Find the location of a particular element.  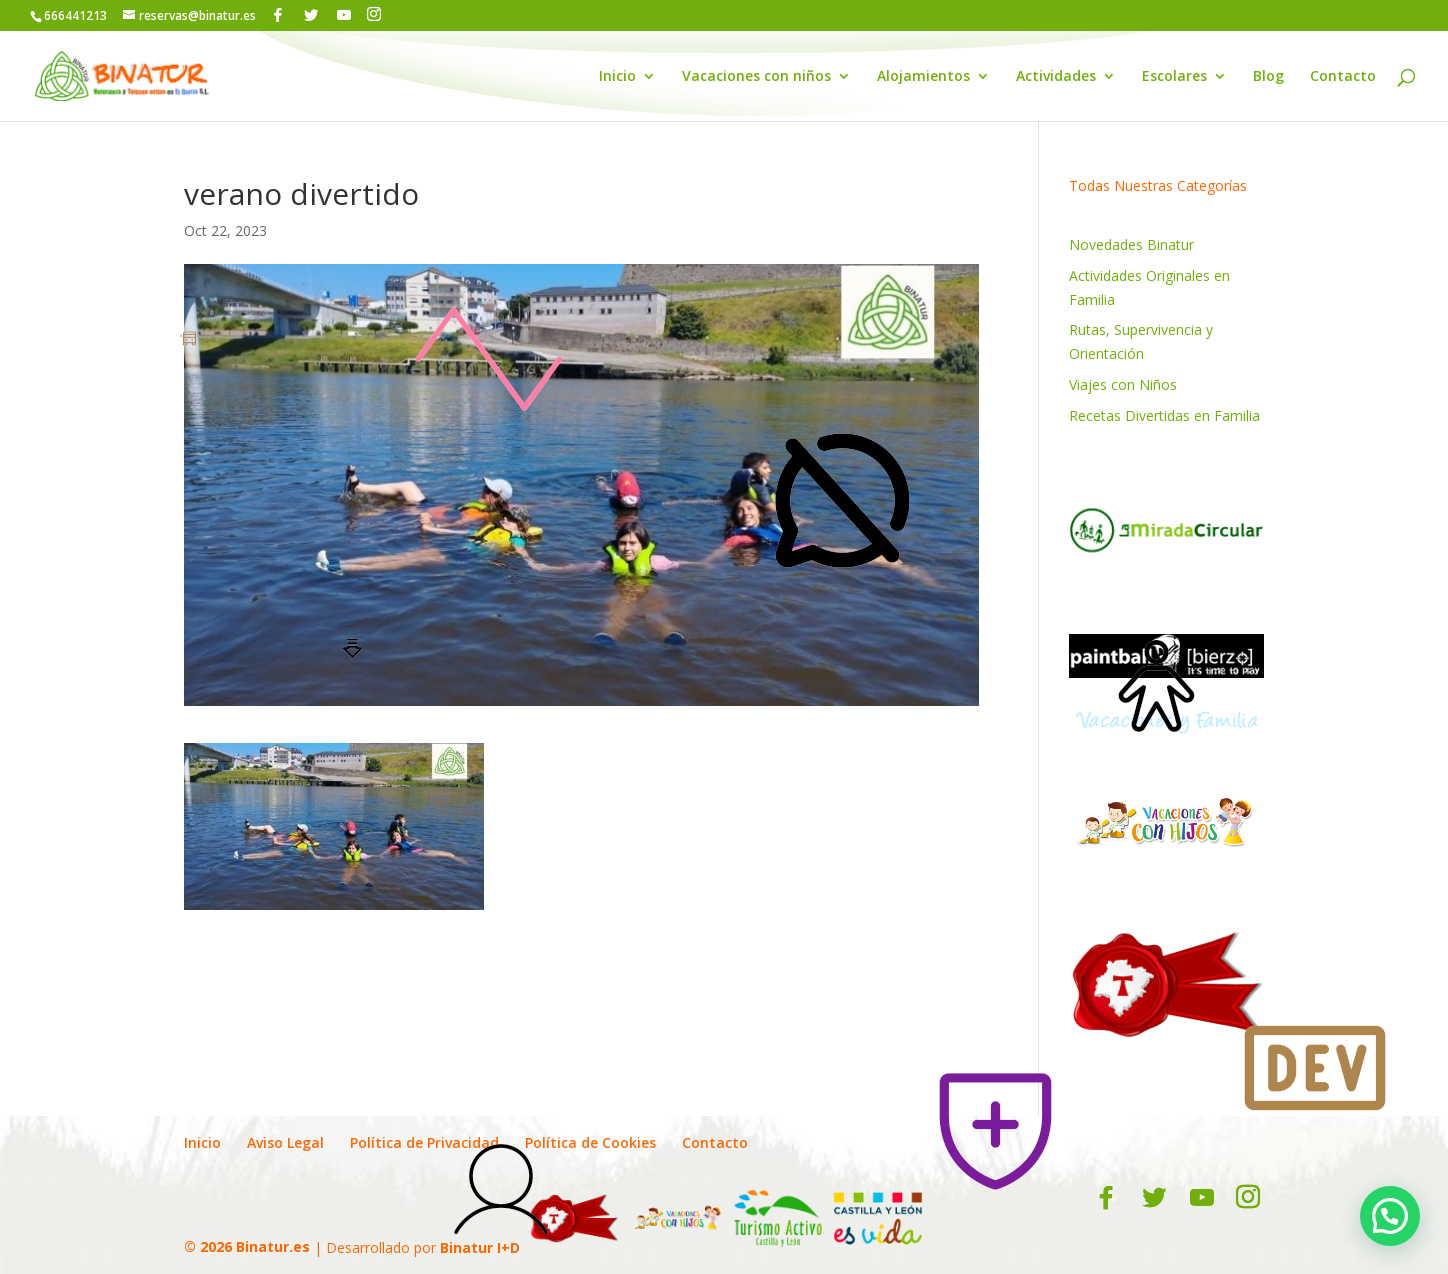

view your profile is located at coordinates (501, 1191).